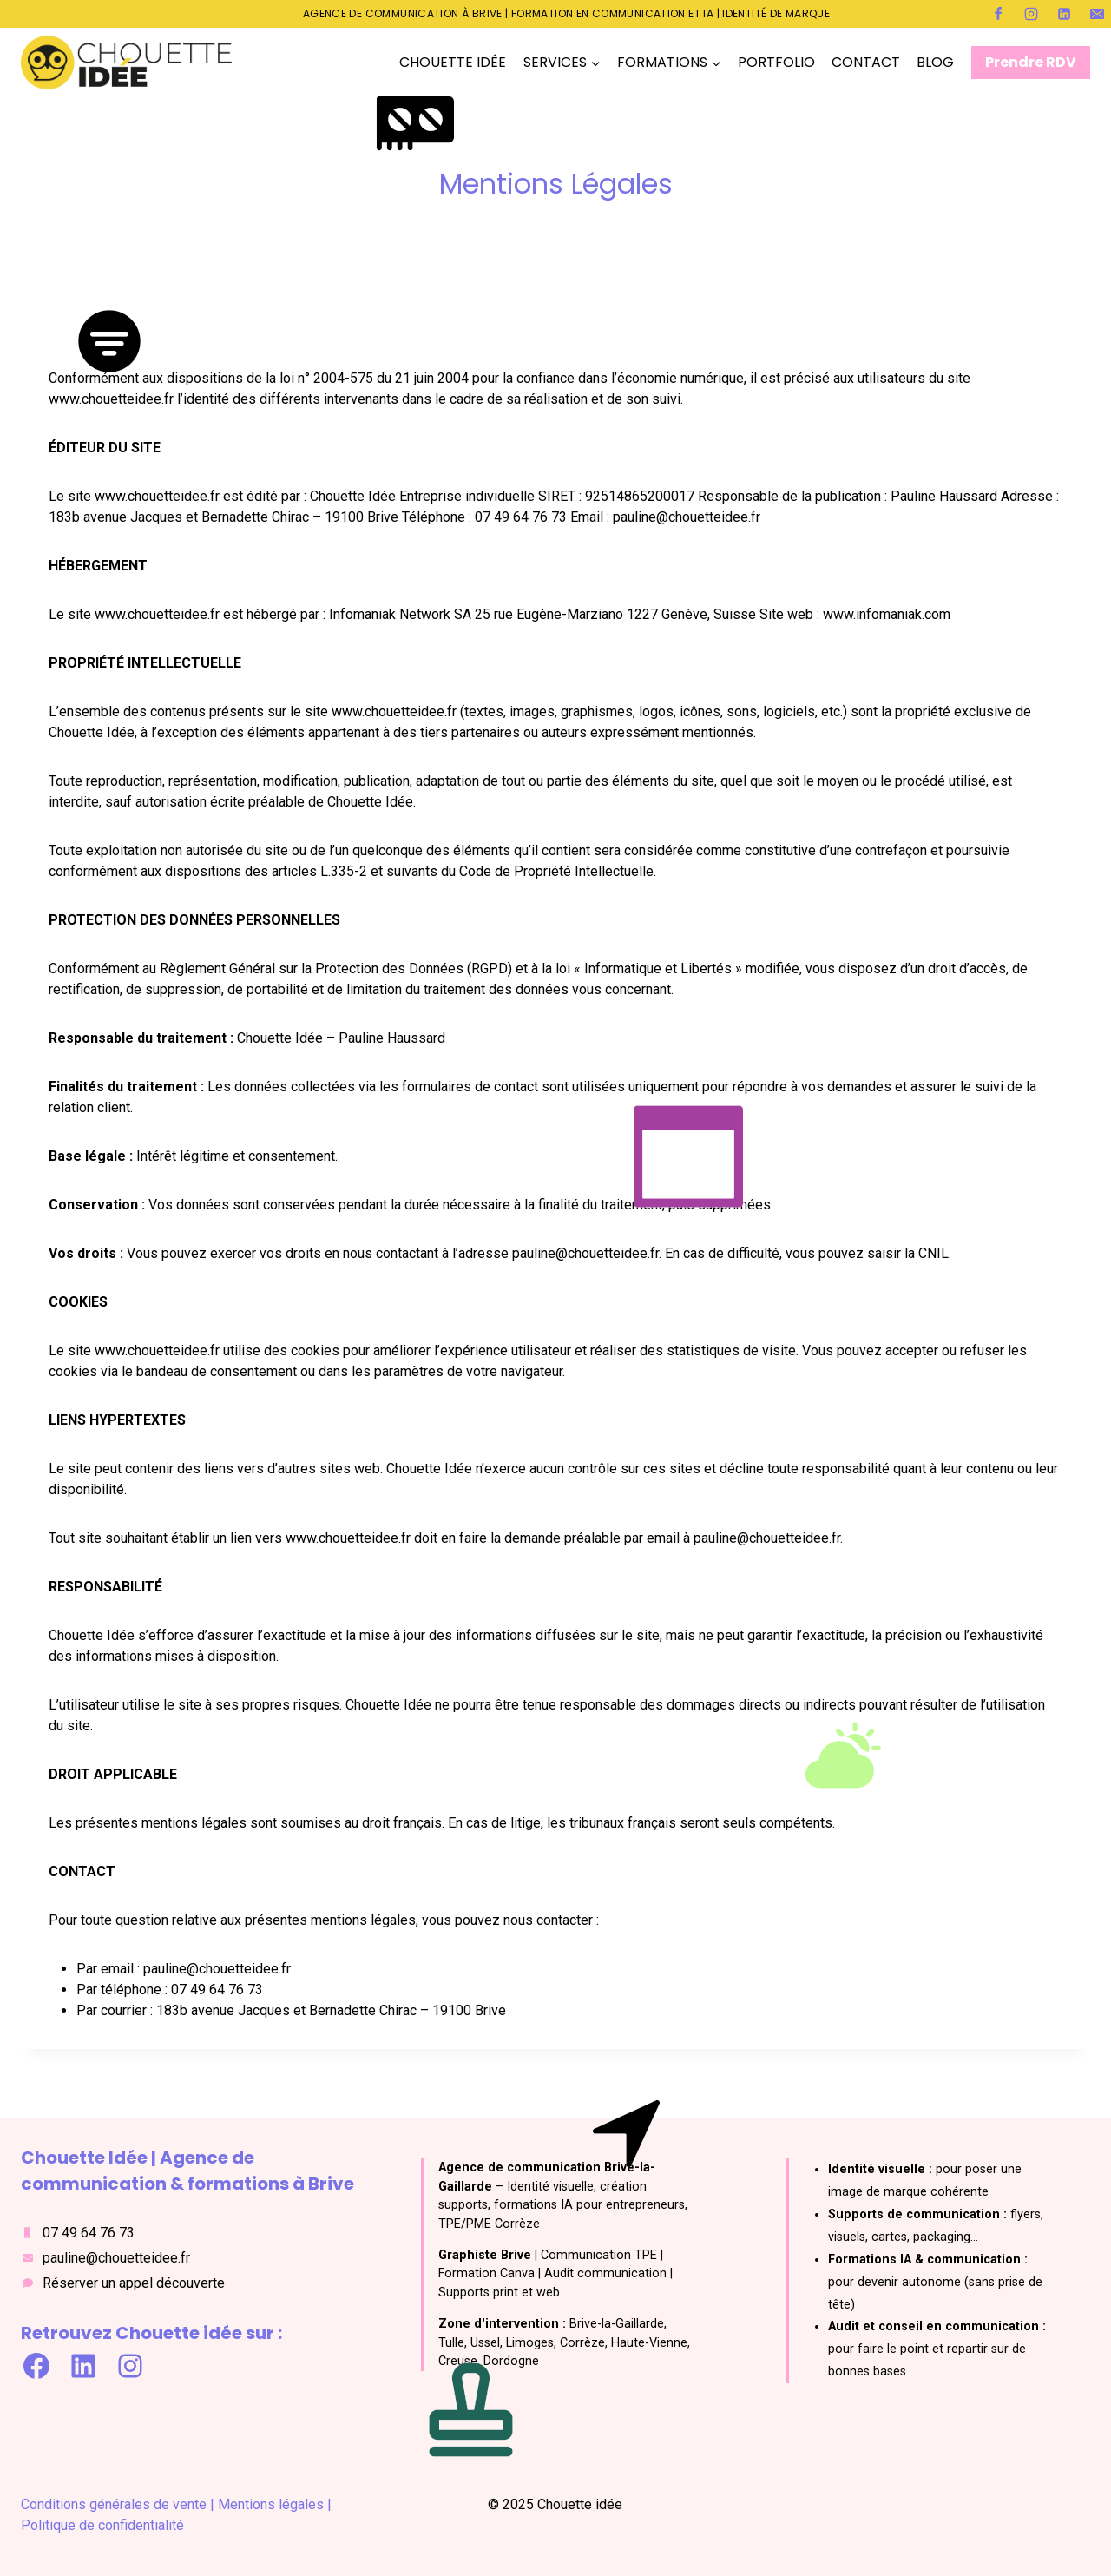  What do you see at coordinates (688, 1156) in the screenshot?
I see `open browser or web application` at bounding box center [688, 1156].